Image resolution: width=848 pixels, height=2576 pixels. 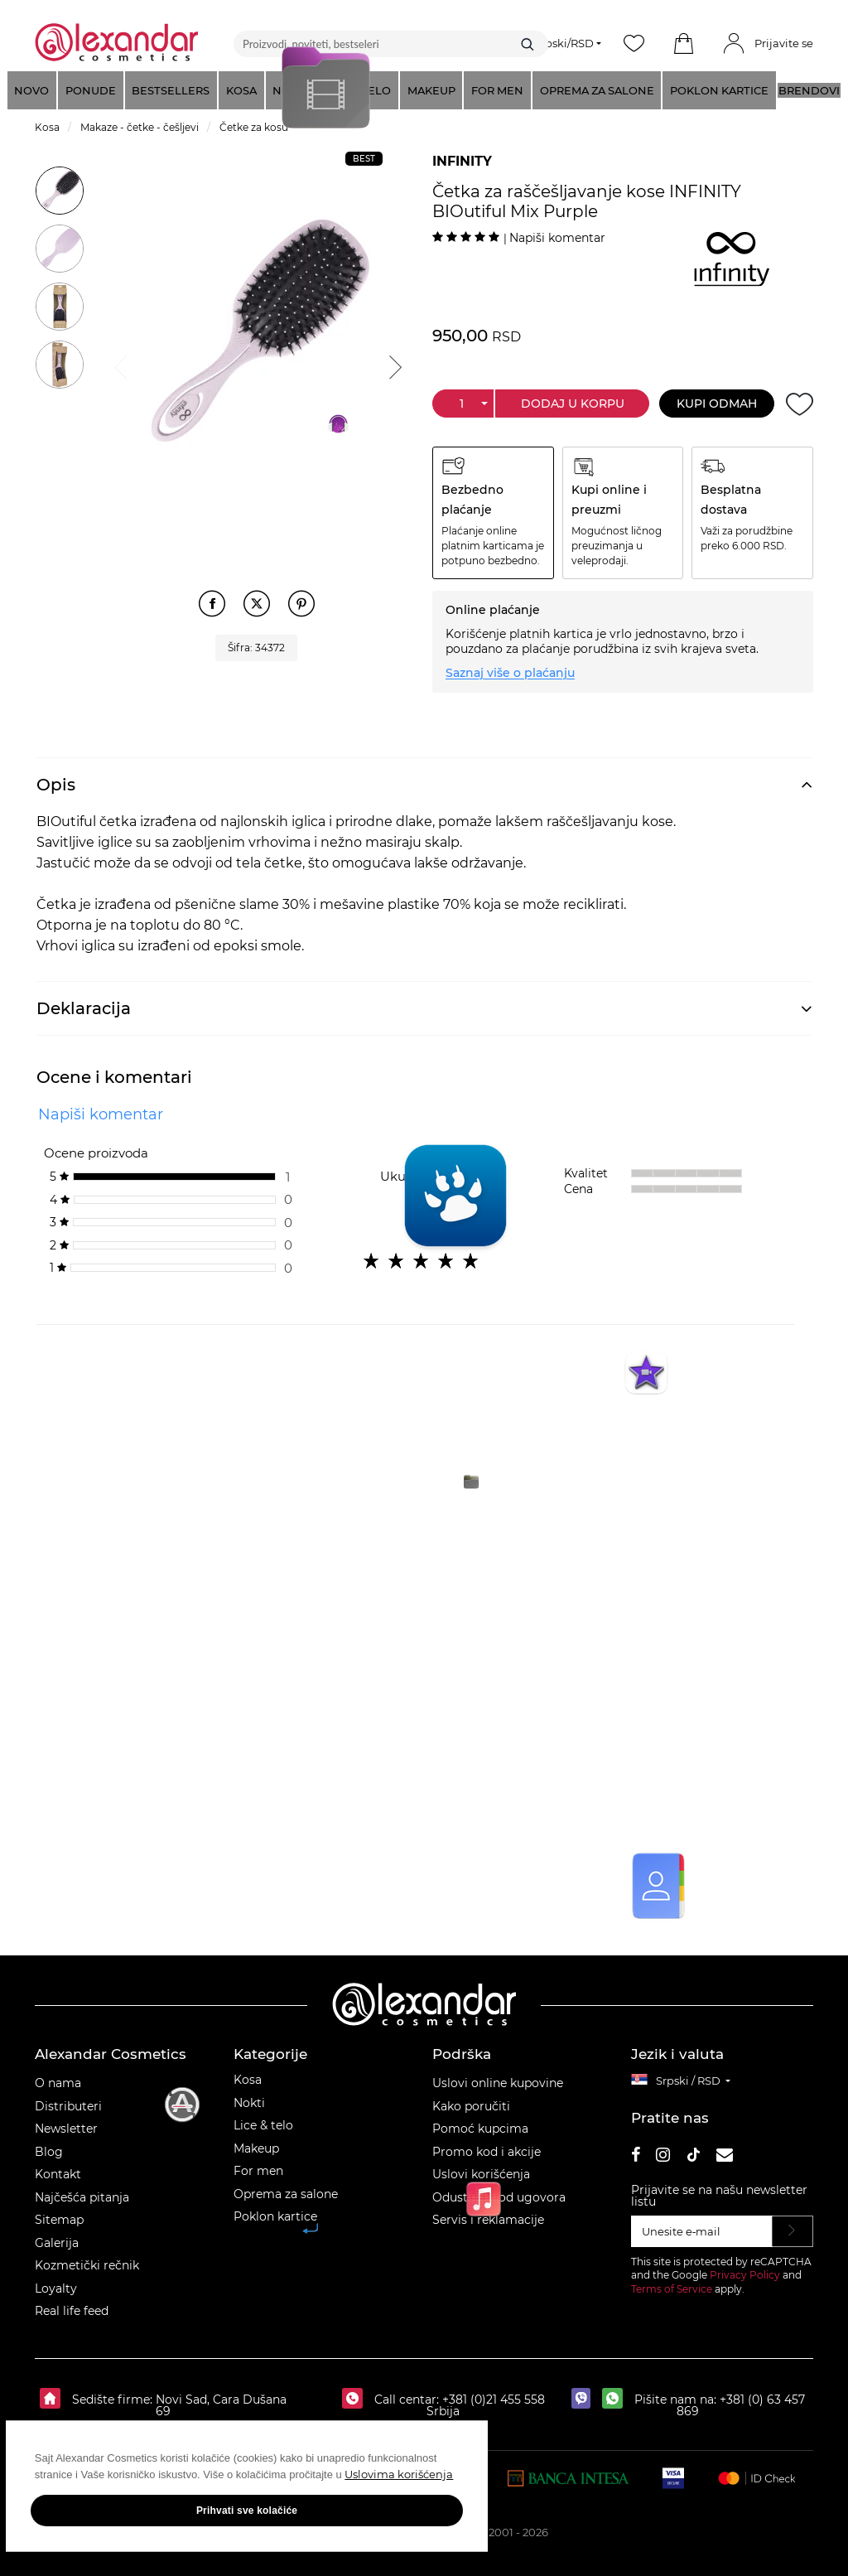 What do you see at coordinates (310, 2227) in the screenshot?
I see `reply to the sender of an email` at bounding box center [310, 2227].